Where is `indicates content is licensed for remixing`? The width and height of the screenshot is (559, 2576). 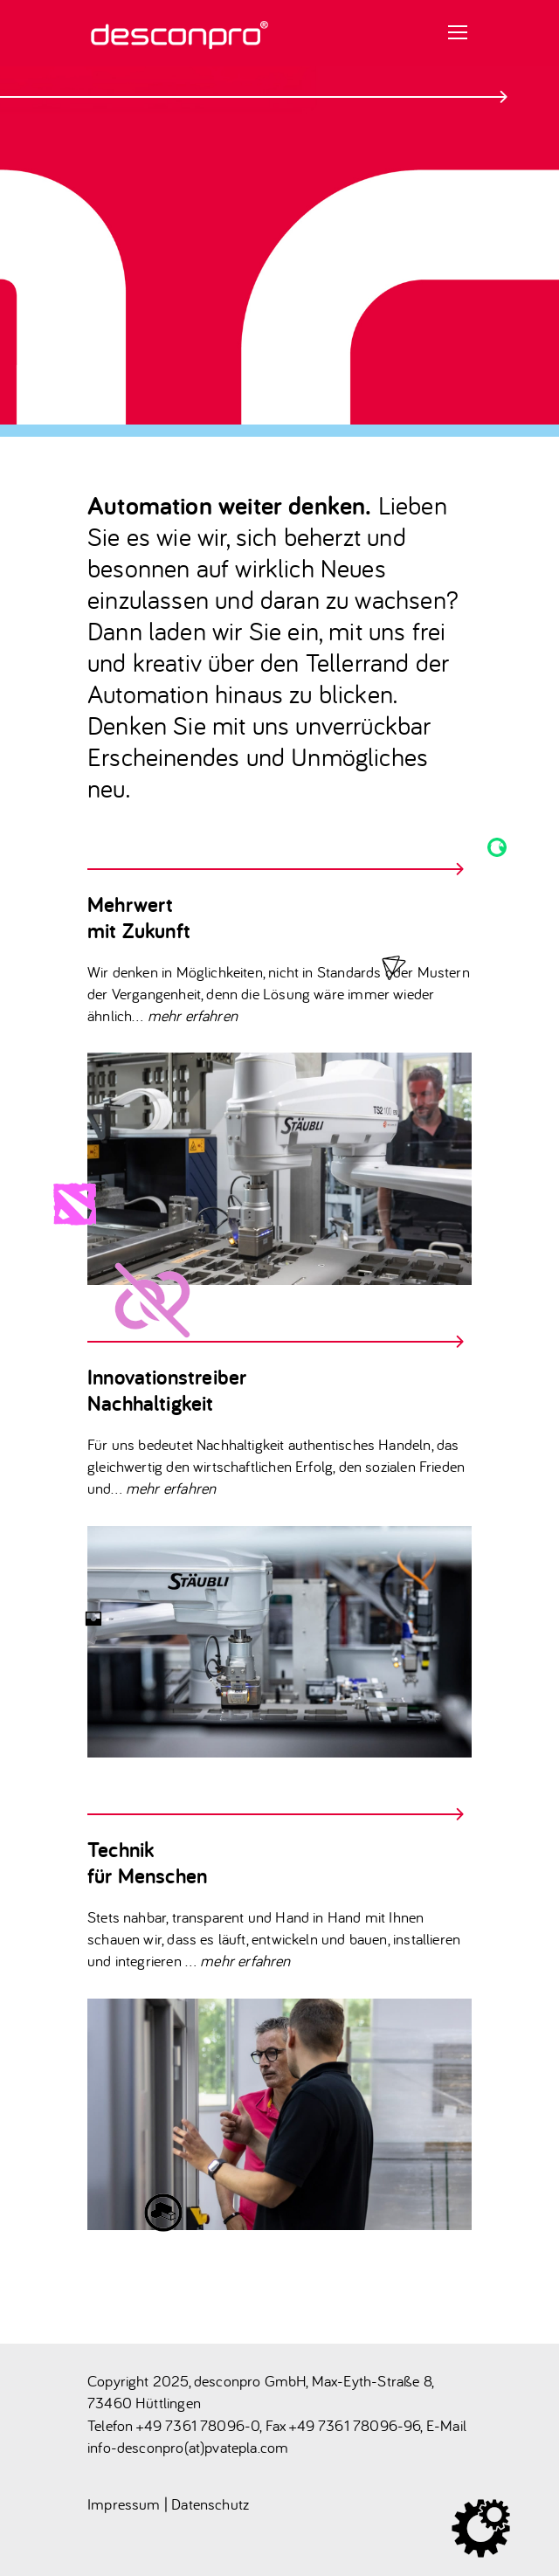
indicates content is licensed for remixing is located at coordinates (163, 2213).